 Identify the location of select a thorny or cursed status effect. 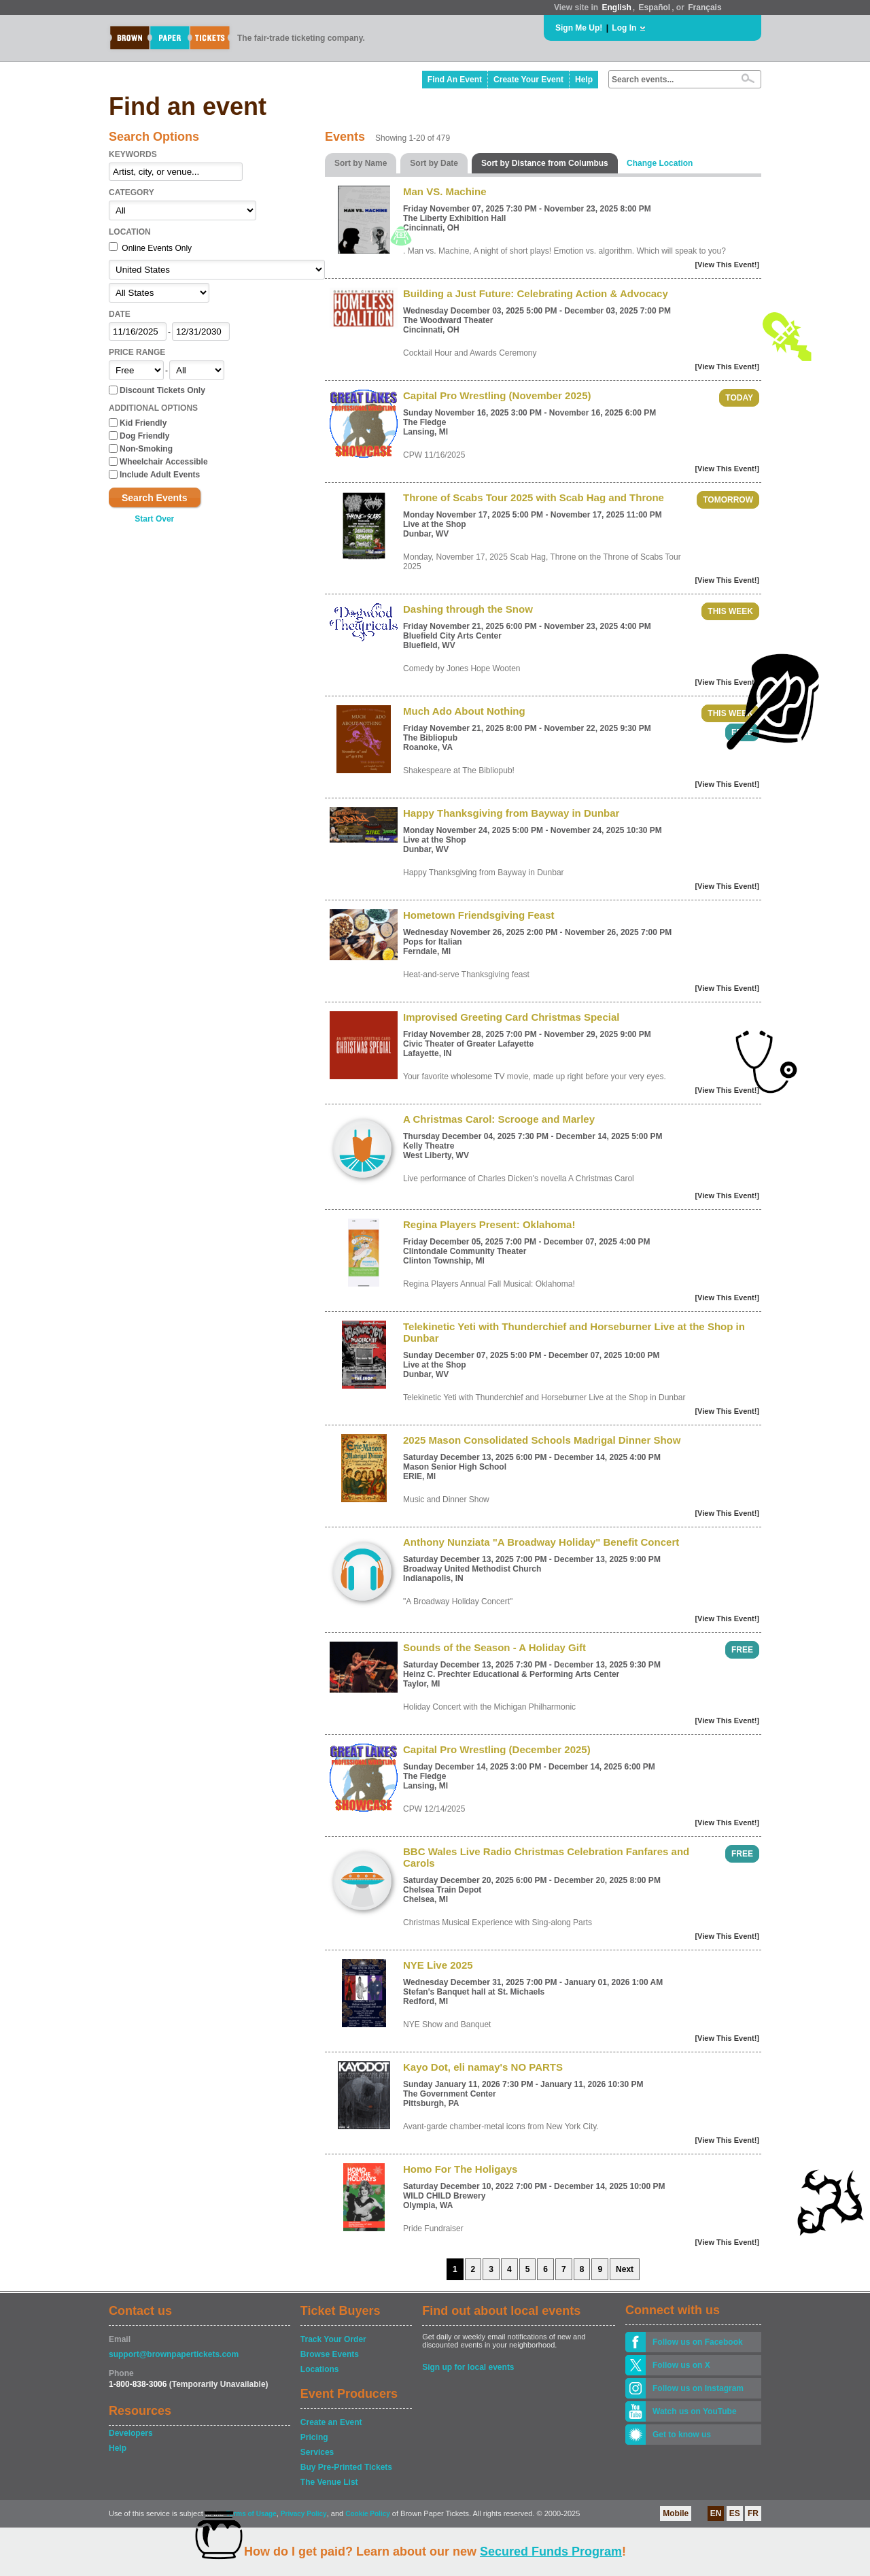
(829, 2201).